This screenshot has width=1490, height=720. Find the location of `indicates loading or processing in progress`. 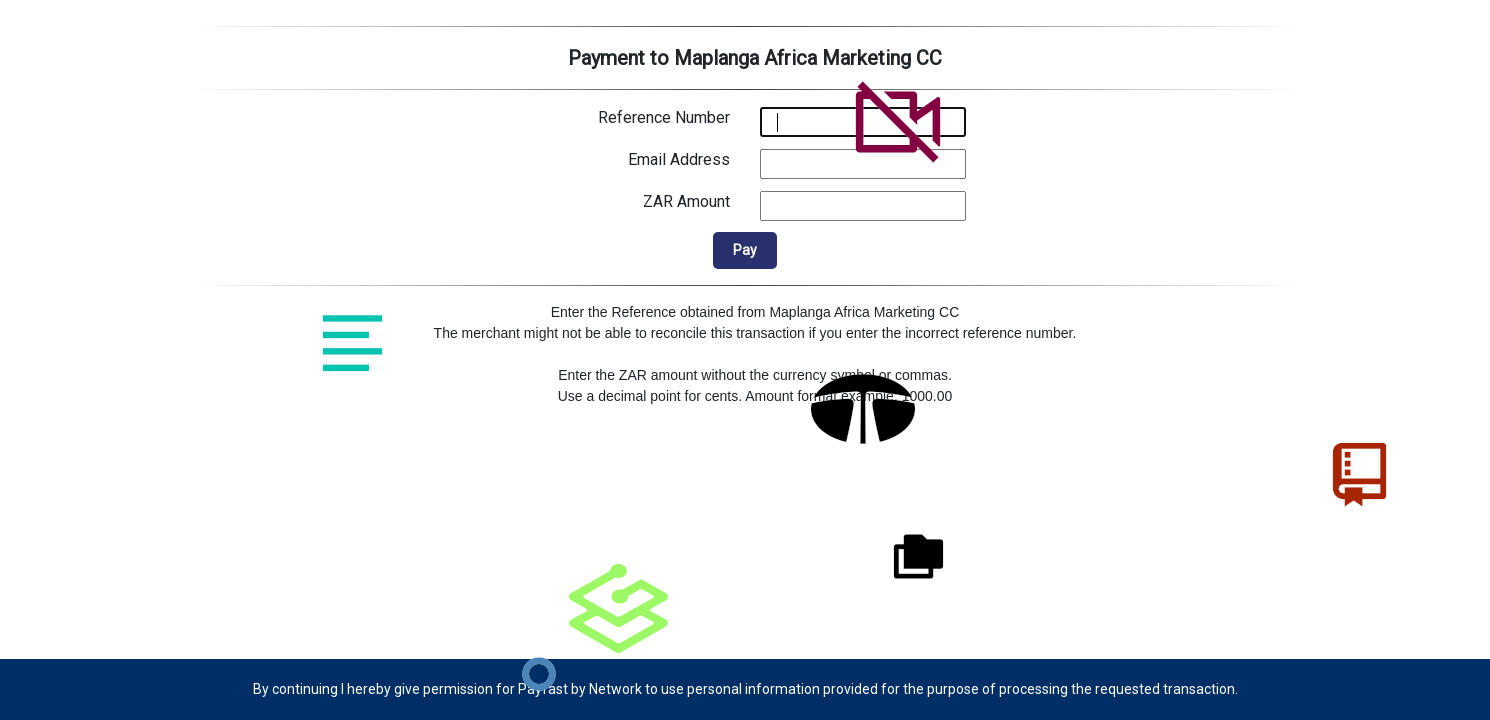

indicates loading or processing in progress is located at coordinates (539, 674).